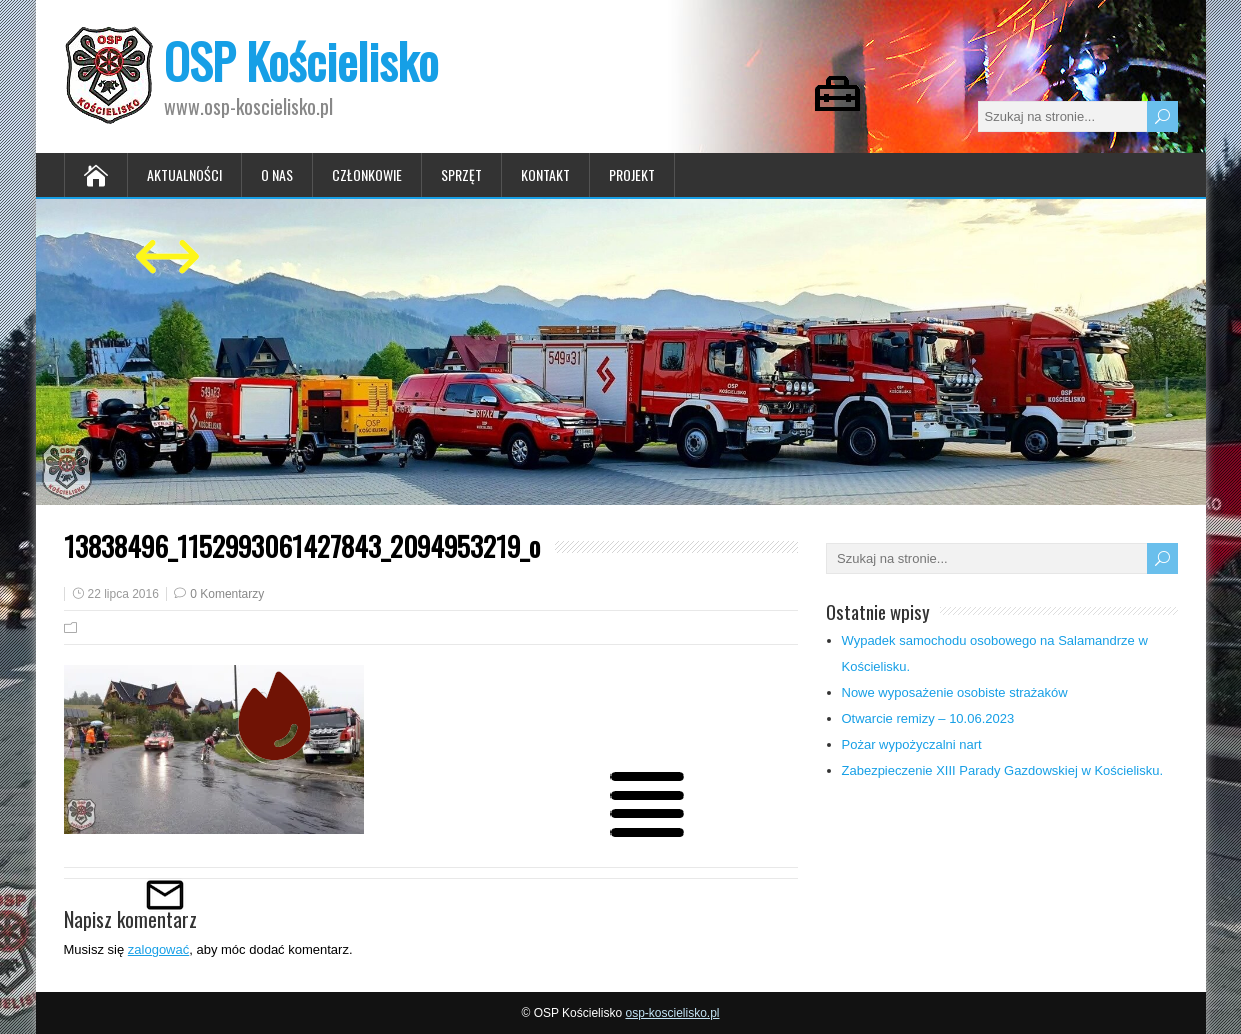 This screenshot has width=1241, height=1034. What do you see at coordinates (647, 804) in the screenshot?
I see `view content in headline or list format` at bounding box center [647, 804].